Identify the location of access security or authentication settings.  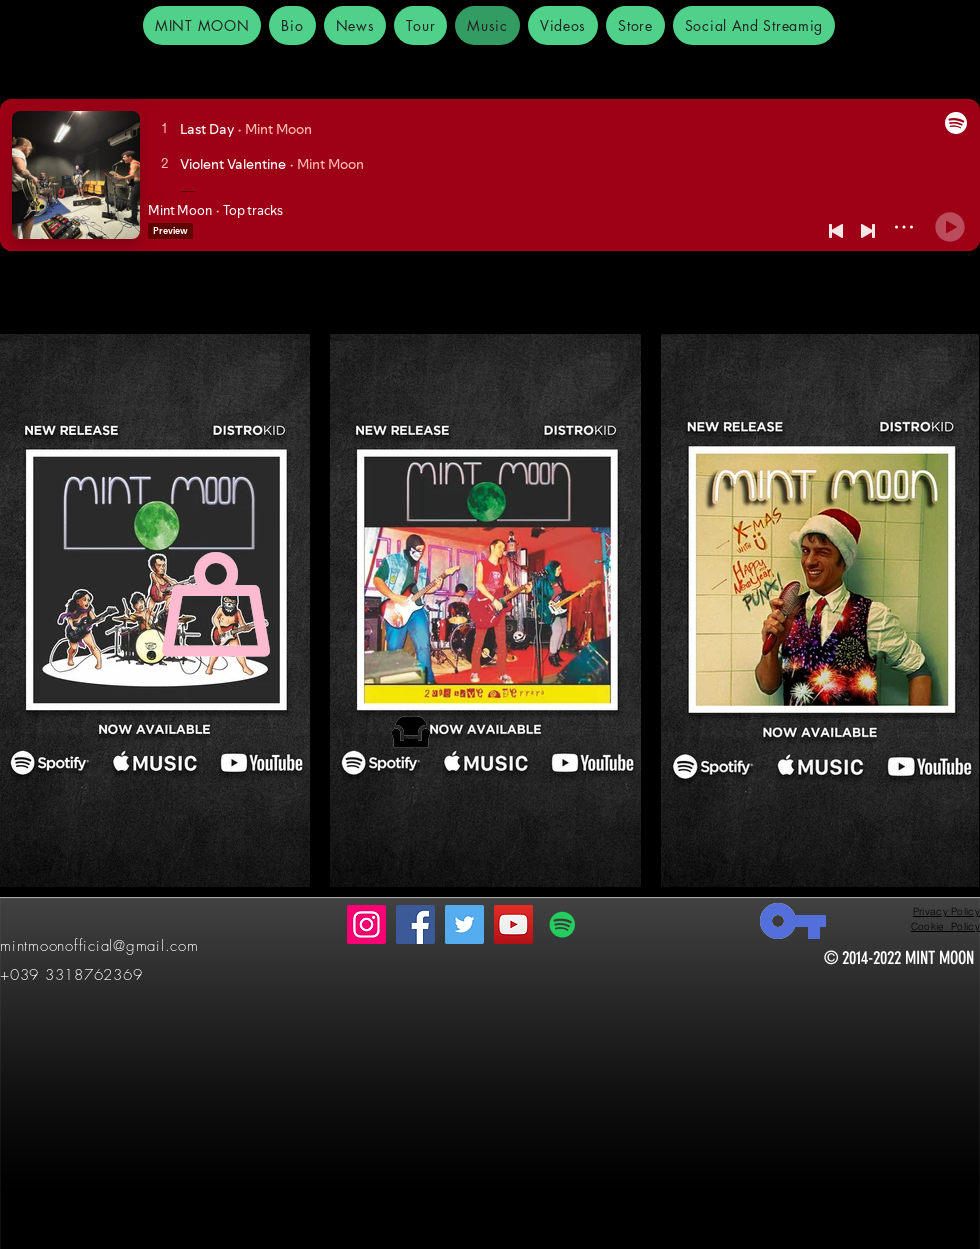
(793, 921).